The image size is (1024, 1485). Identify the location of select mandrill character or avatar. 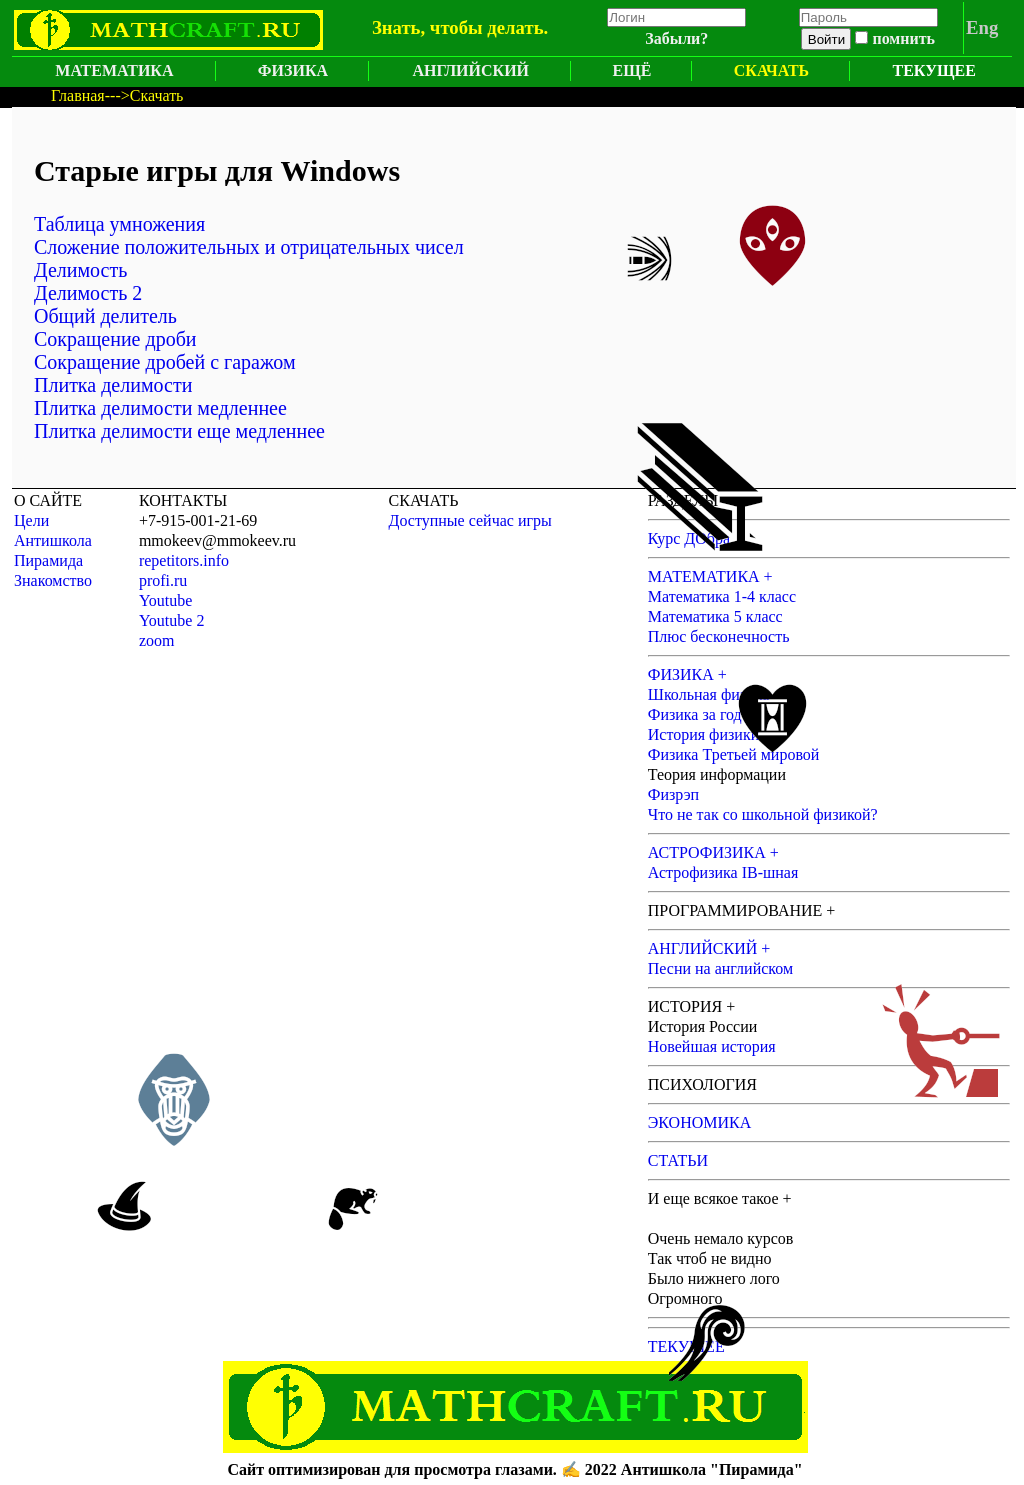
(174, 1100).